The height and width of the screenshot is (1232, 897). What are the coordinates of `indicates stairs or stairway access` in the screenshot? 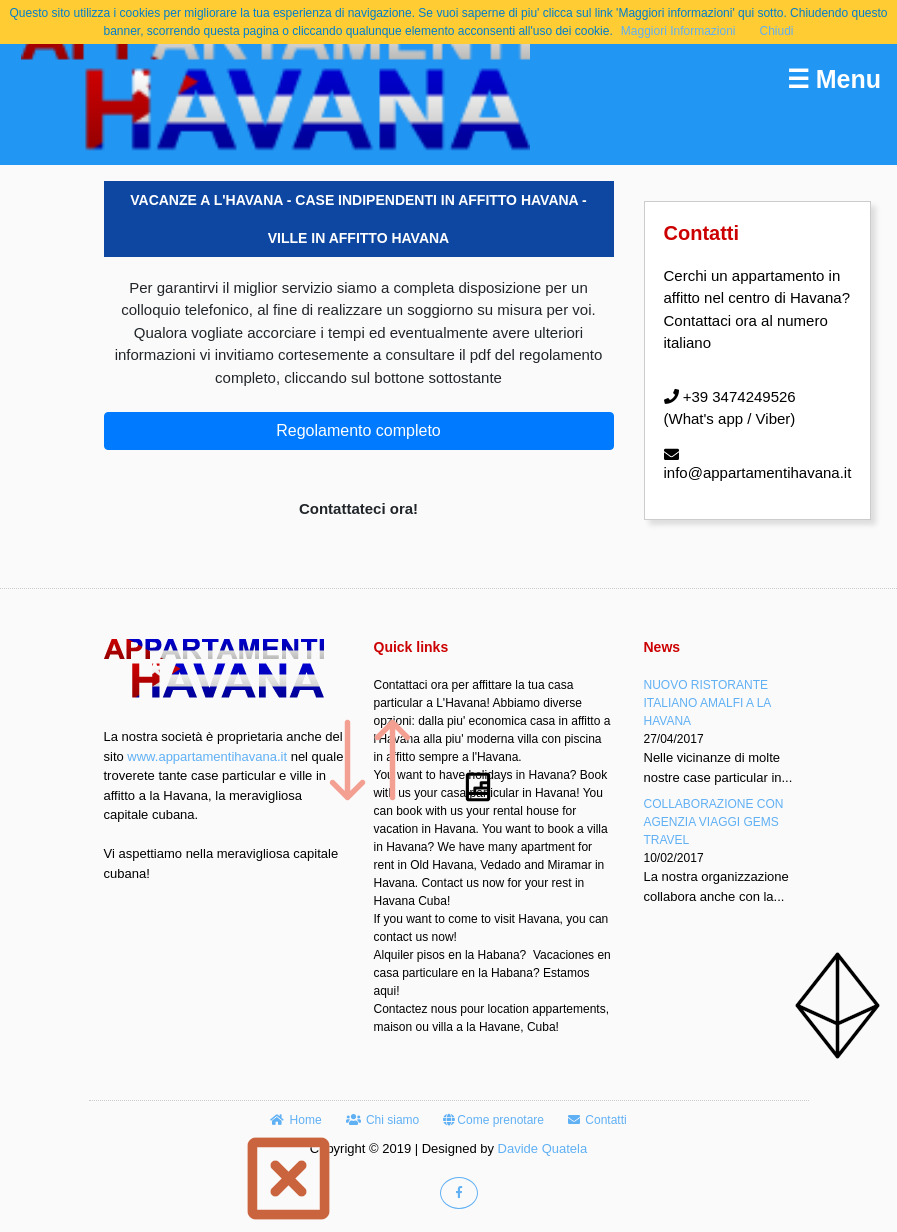 It's located at (478, 787).